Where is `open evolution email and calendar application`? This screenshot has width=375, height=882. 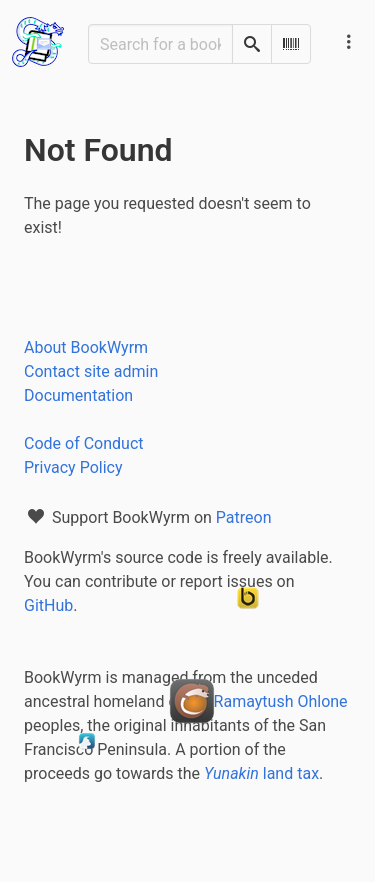
open evolution email and calendar application is located at coordinates (44, 44).